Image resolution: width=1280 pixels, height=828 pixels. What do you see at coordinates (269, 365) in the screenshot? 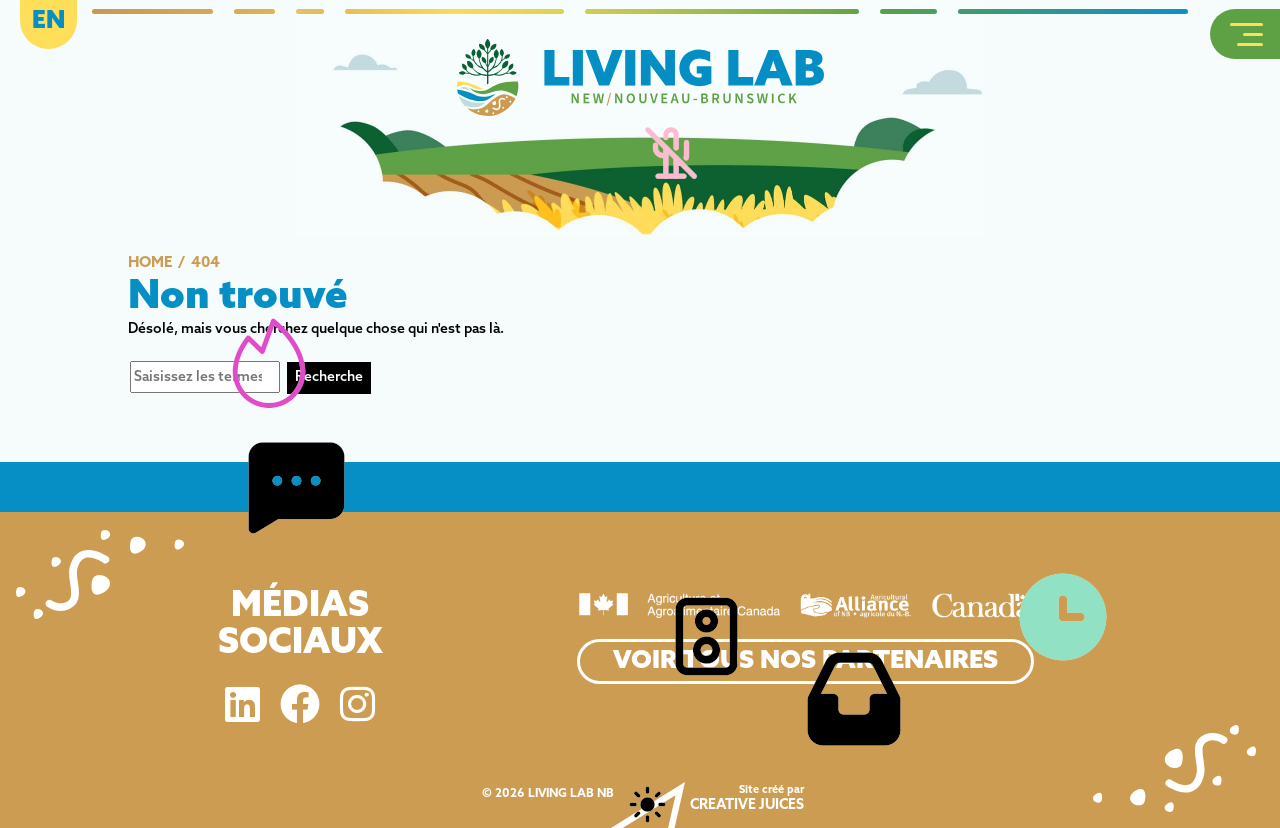
I see `indicates trending or popular content` at bounding box center [269, 365].